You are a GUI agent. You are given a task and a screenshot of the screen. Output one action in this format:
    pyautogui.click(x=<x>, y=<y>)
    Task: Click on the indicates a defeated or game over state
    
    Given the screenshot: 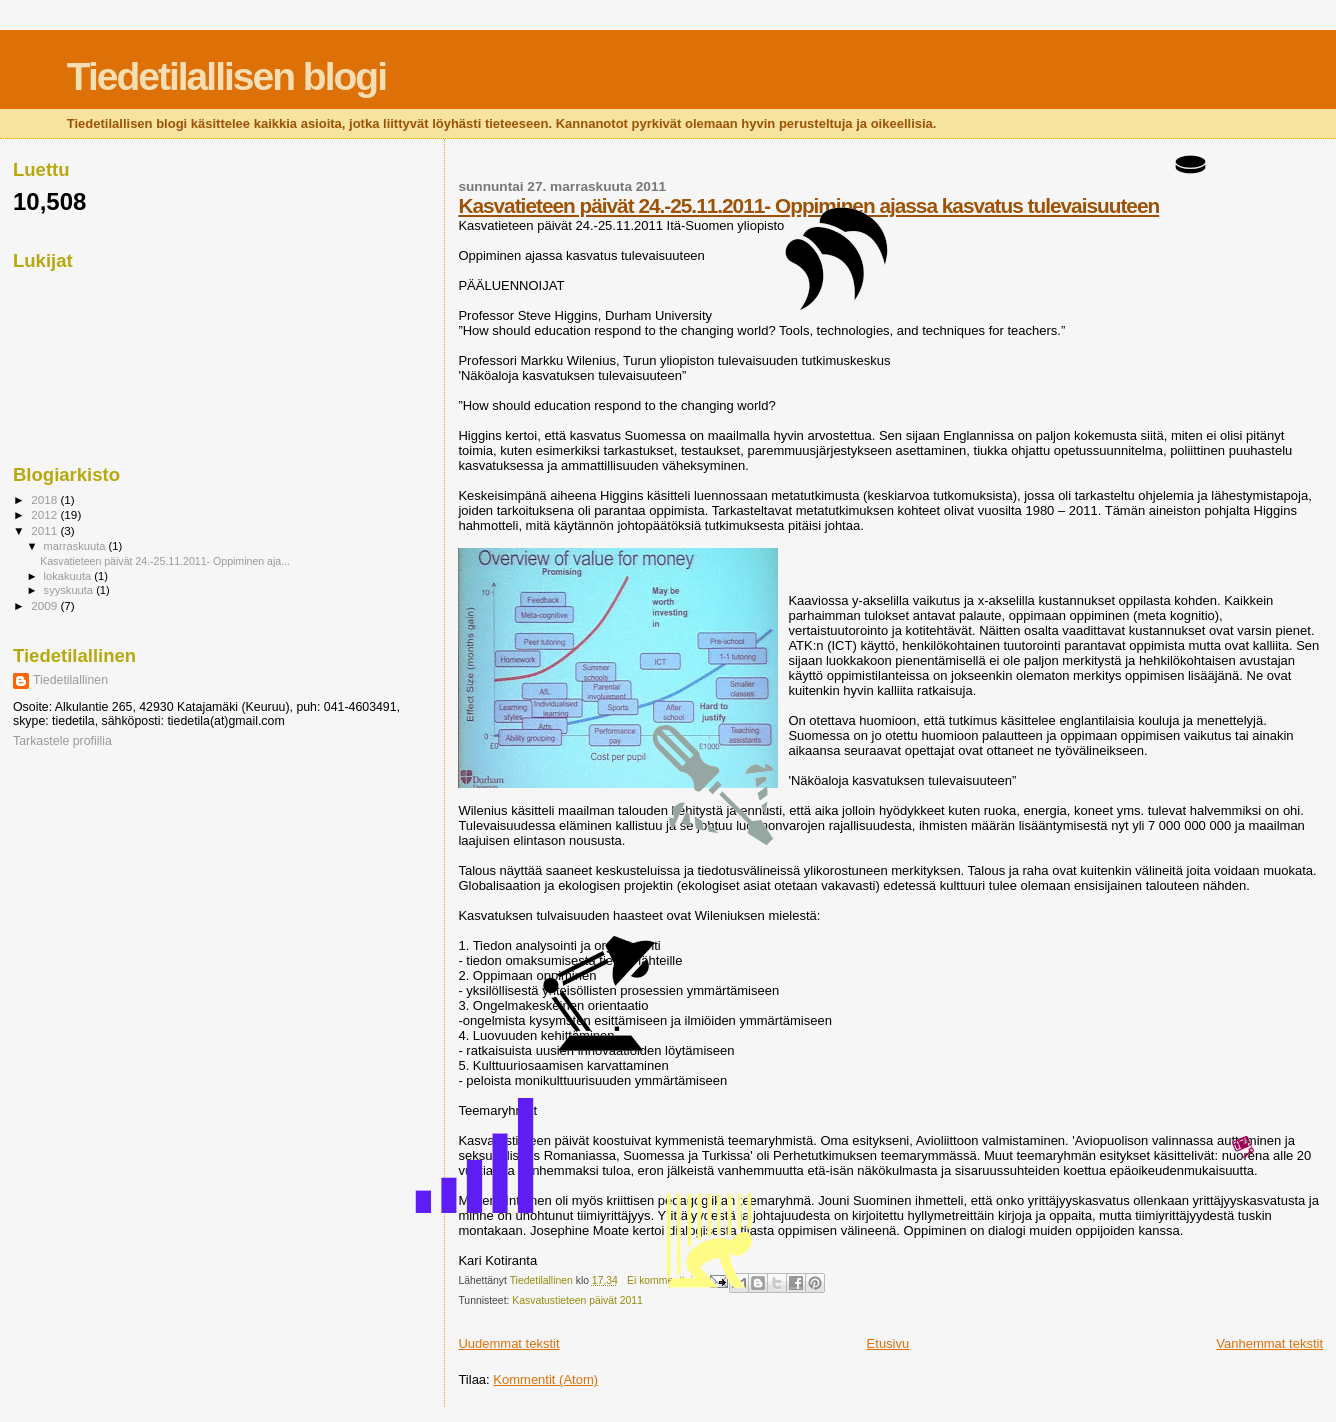 What is the action you would take?
    pyautogui.click(x=708, y=1240)
    